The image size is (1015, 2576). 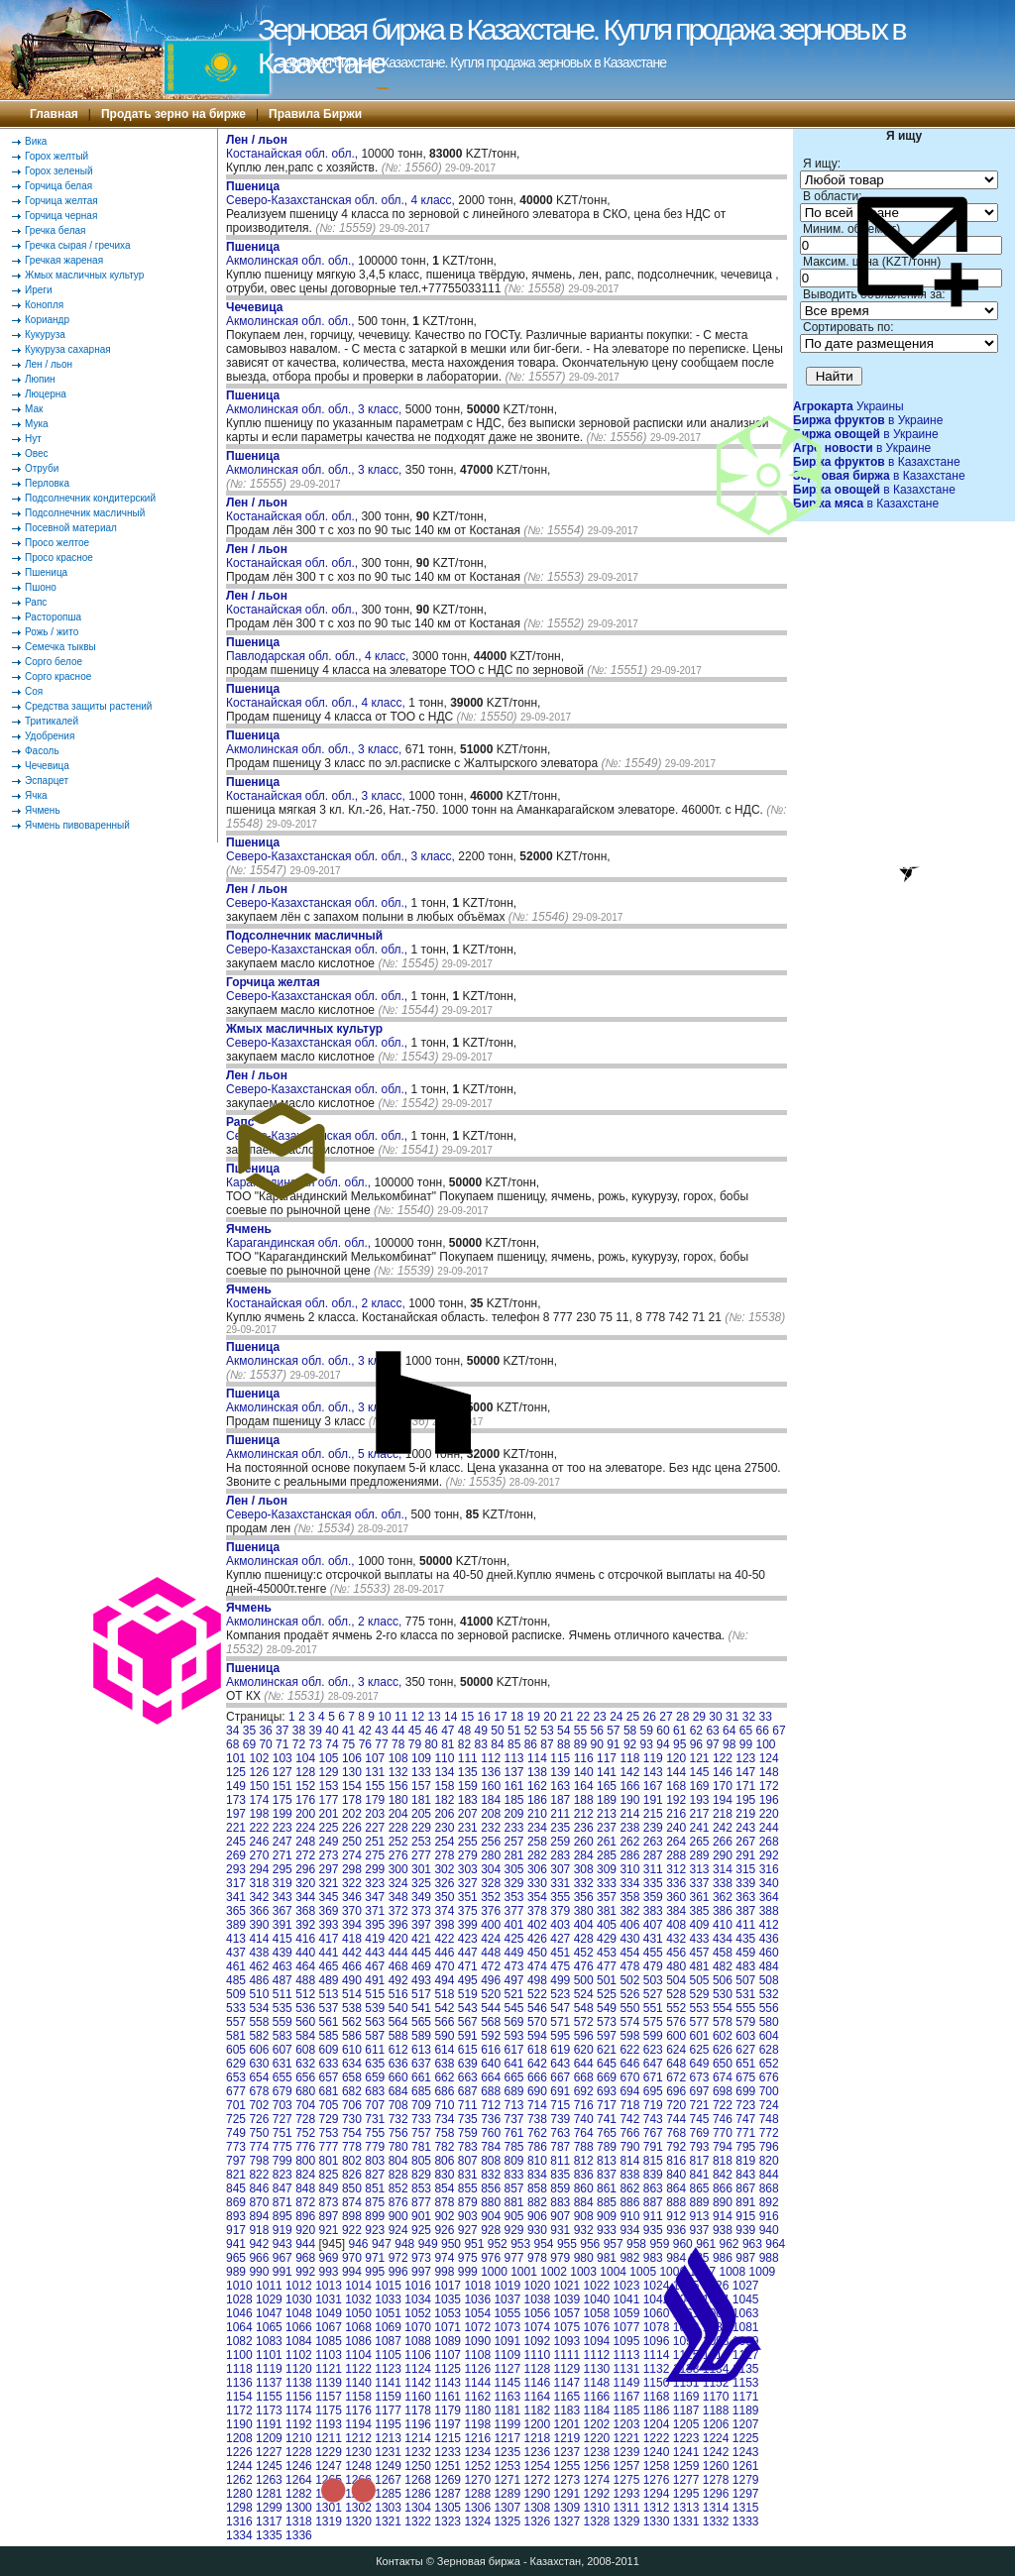 What do you see at coordinates (912, 246) in the screenshot?
I see `compose a new email` at bounding box center [912, 246].